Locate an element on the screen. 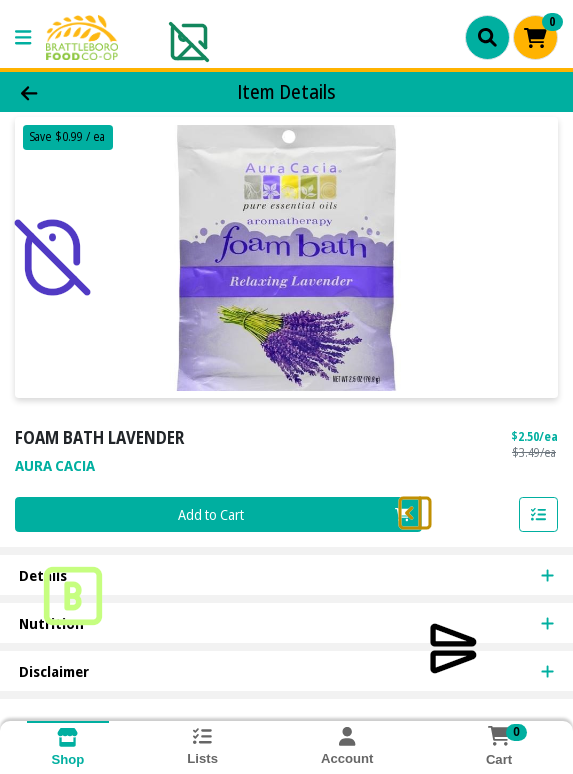 This screenshot has width=573, height=774. mouse input disabled is located at coordinates (52, 257).